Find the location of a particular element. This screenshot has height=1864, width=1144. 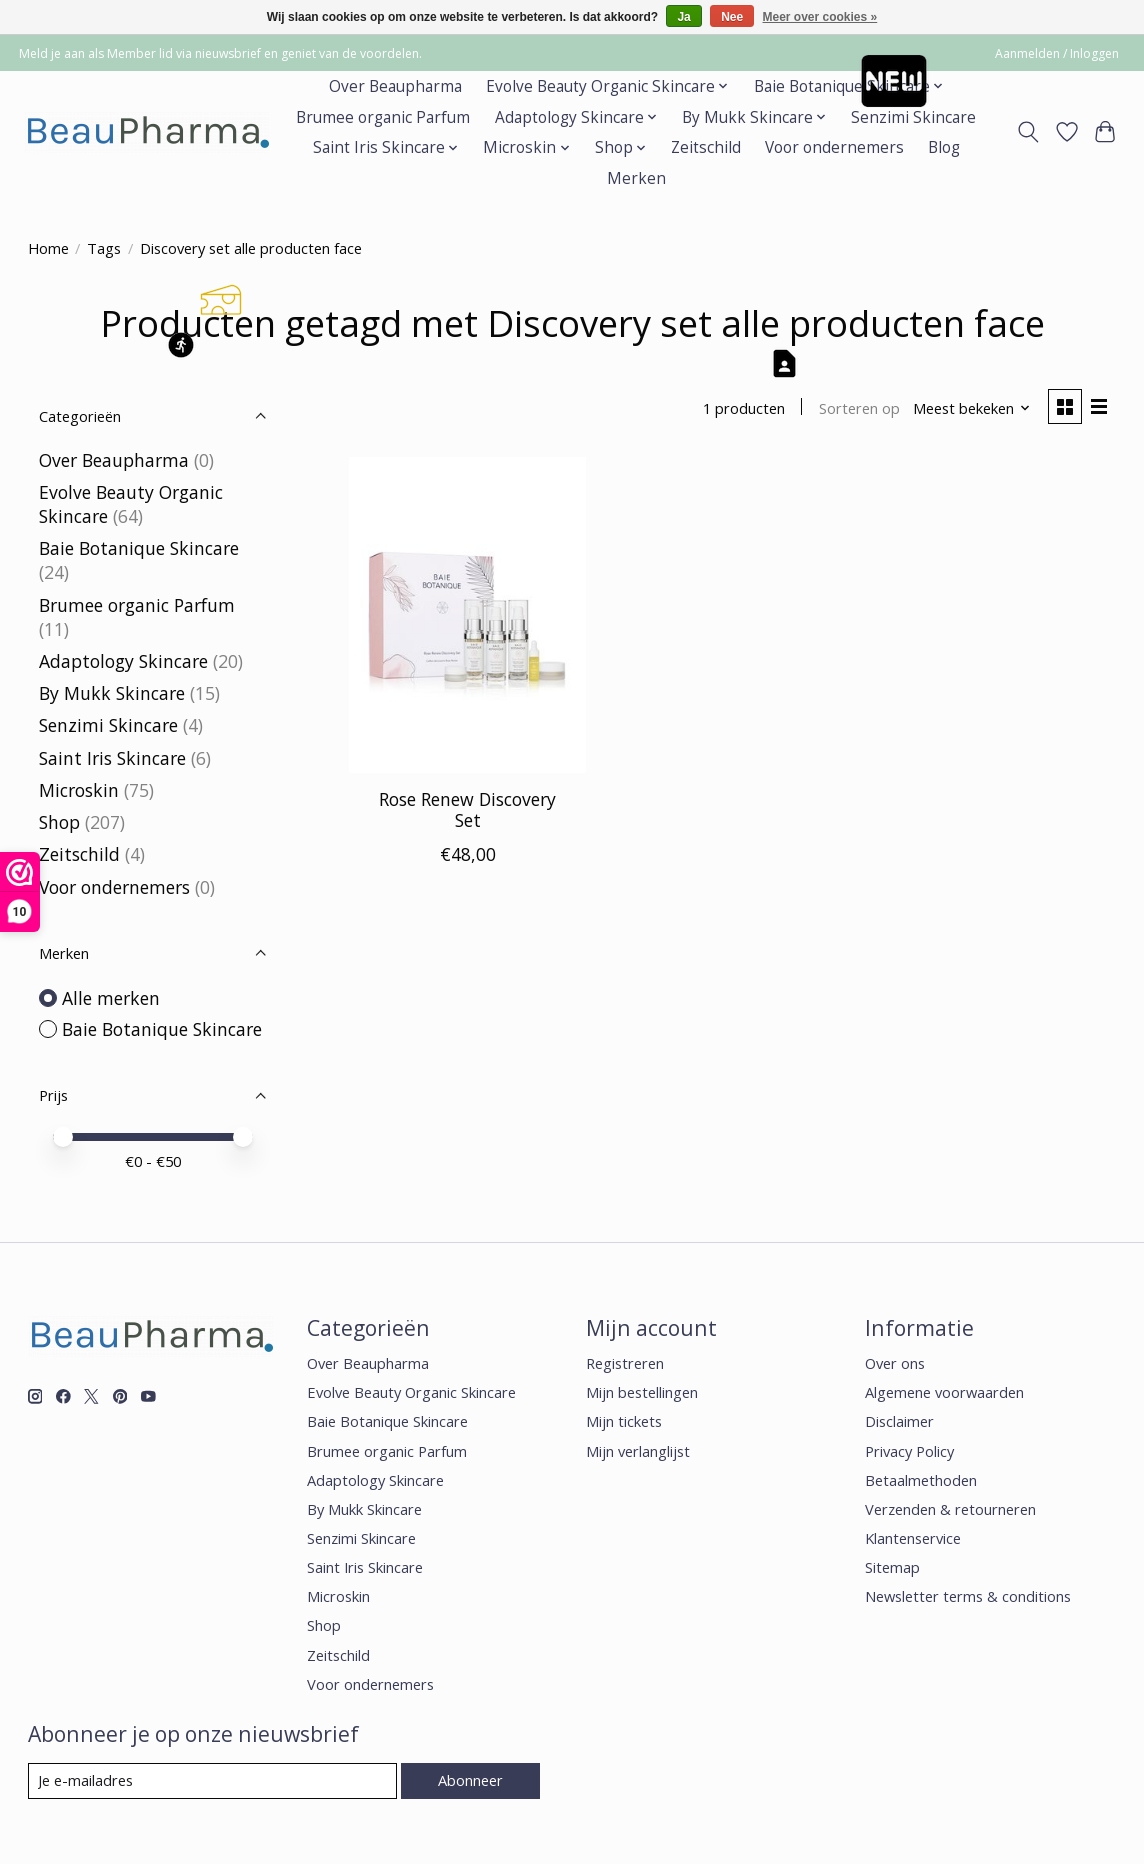

cheese or dairy category in a food app is located at coordinates (221, 302).